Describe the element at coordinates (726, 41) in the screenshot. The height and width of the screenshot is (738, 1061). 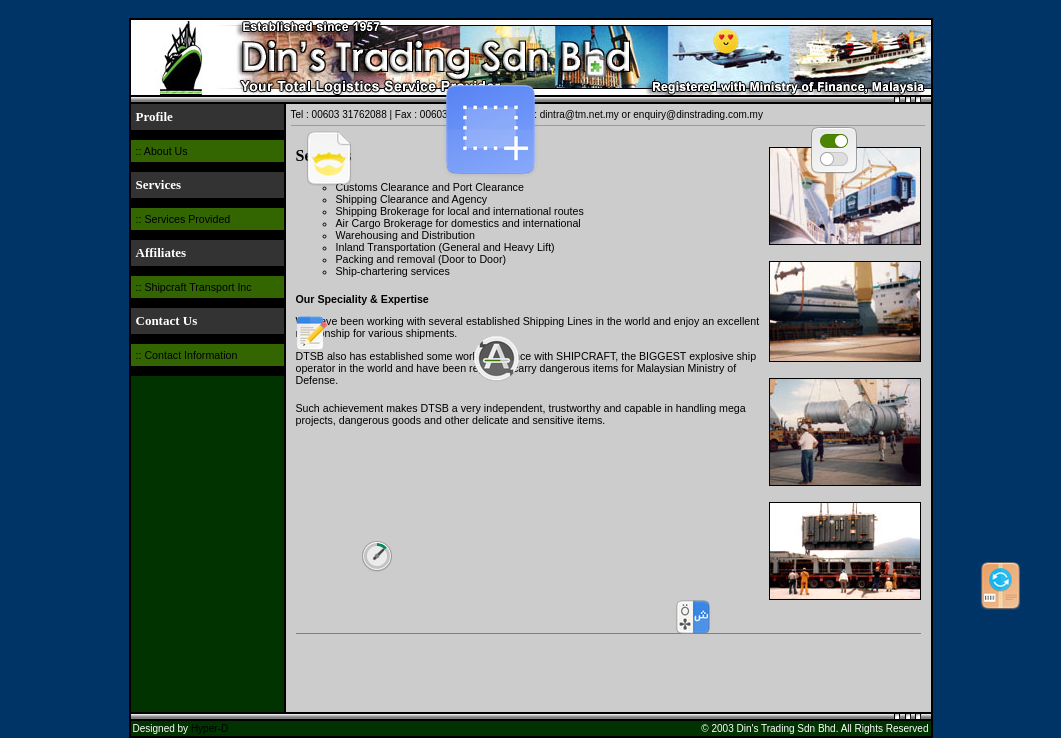
I see `open the Socialize social networking app` at that location.